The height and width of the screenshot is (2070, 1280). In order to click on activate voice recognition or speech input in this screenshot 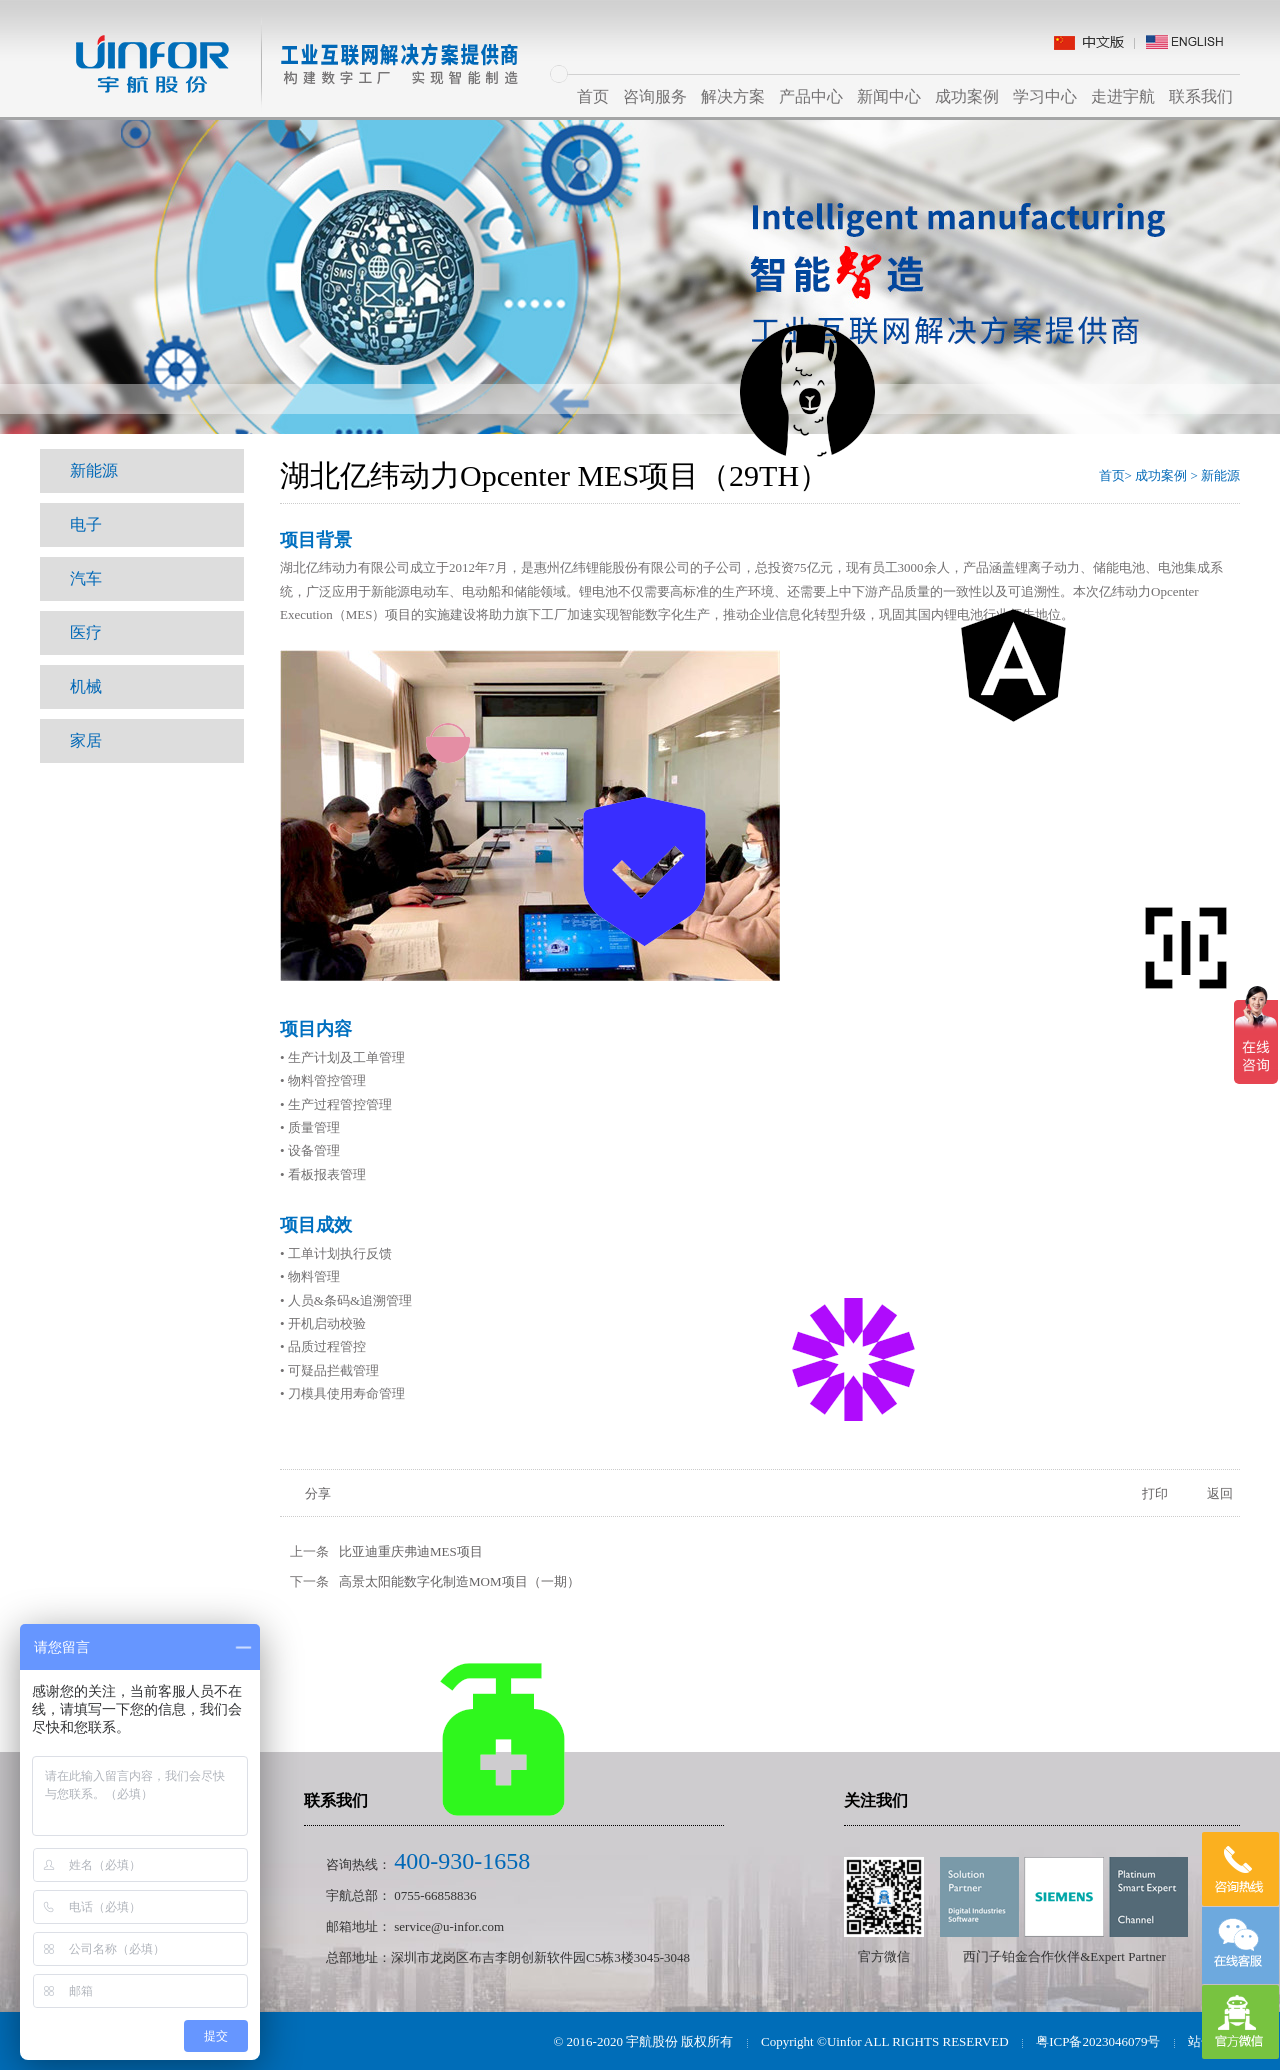, I will do `click(1186, 948)`.